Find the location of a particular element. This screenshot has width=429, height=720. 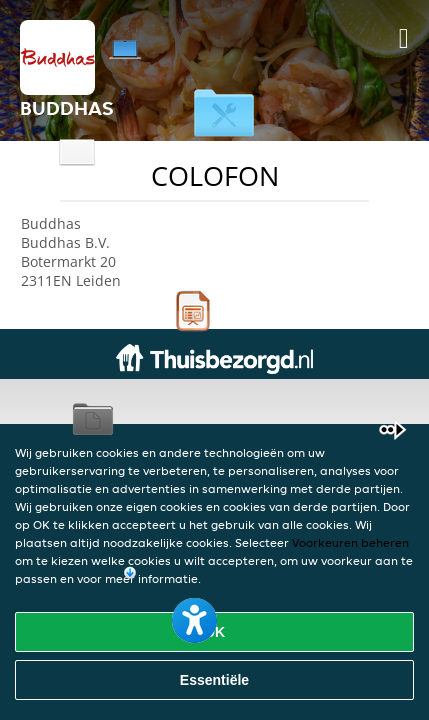

drop files here to add to folder is located at coordinates (107, 555).